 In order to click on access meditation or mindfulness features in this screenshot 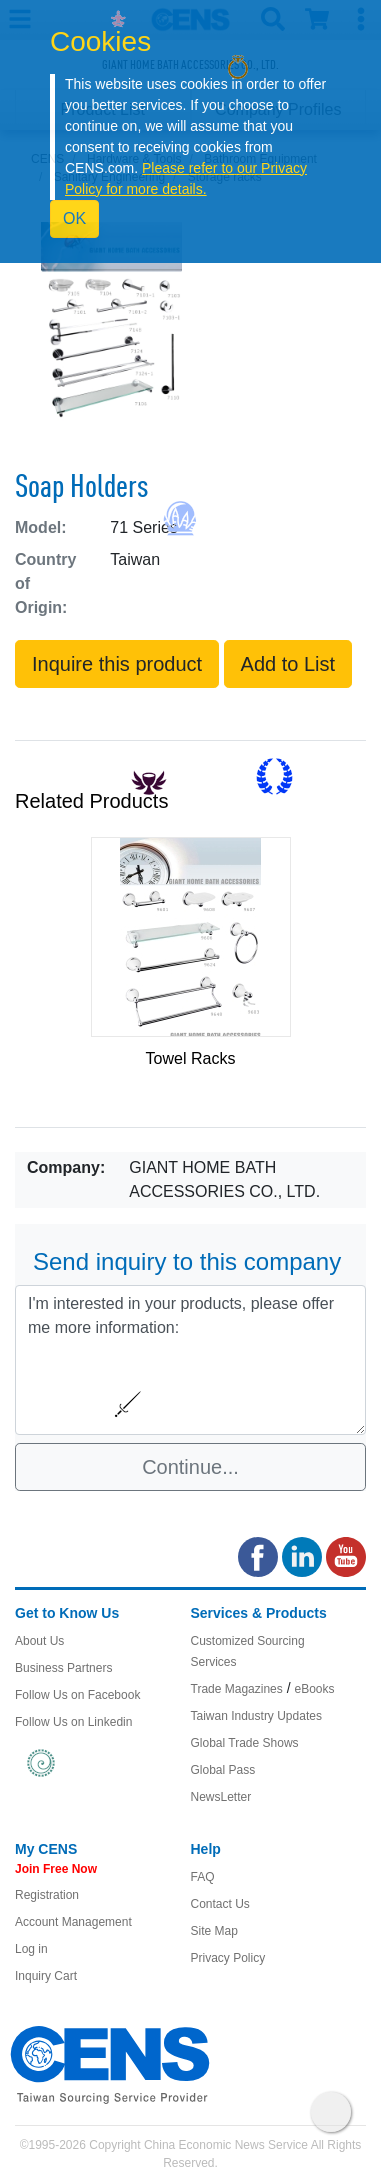, I will do `click(118, 19)`.